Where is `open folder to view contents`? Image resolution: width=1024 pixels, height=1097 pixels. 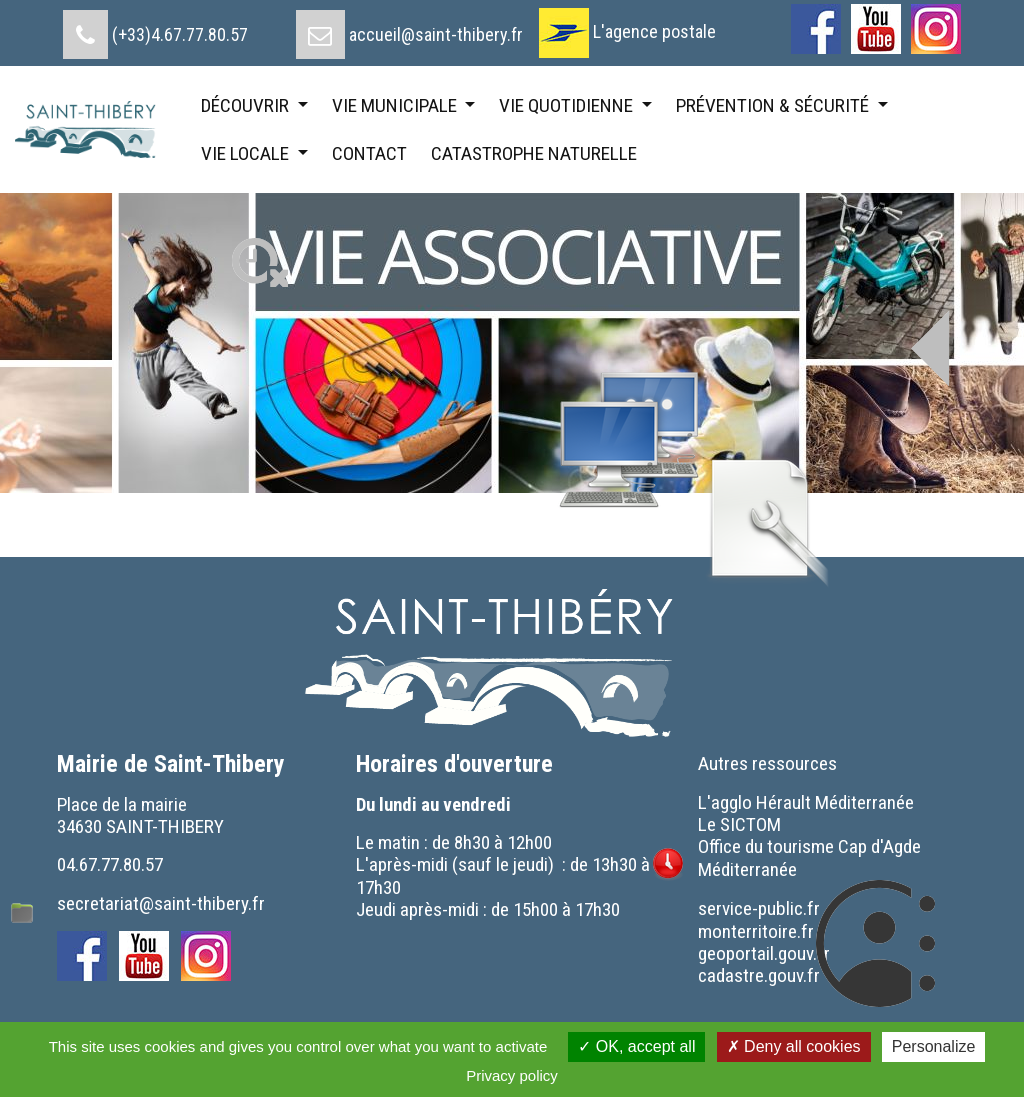
open folder to view contents is located at coordinates (22, 913).